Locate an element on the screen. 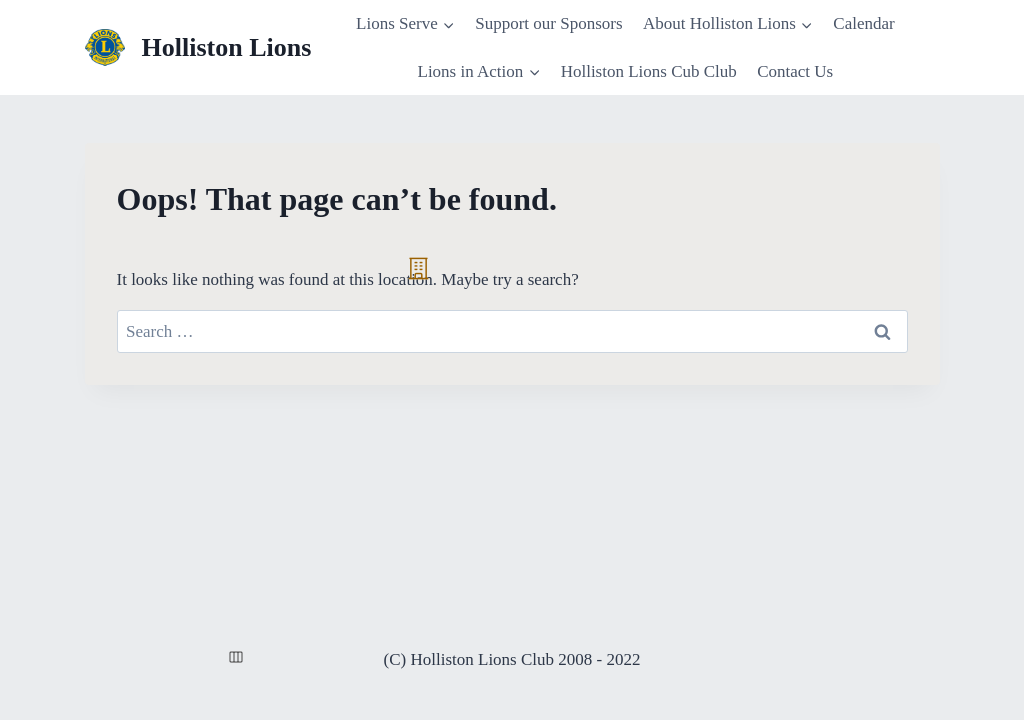  view office or workplace information is located at coordinates (418, 268).